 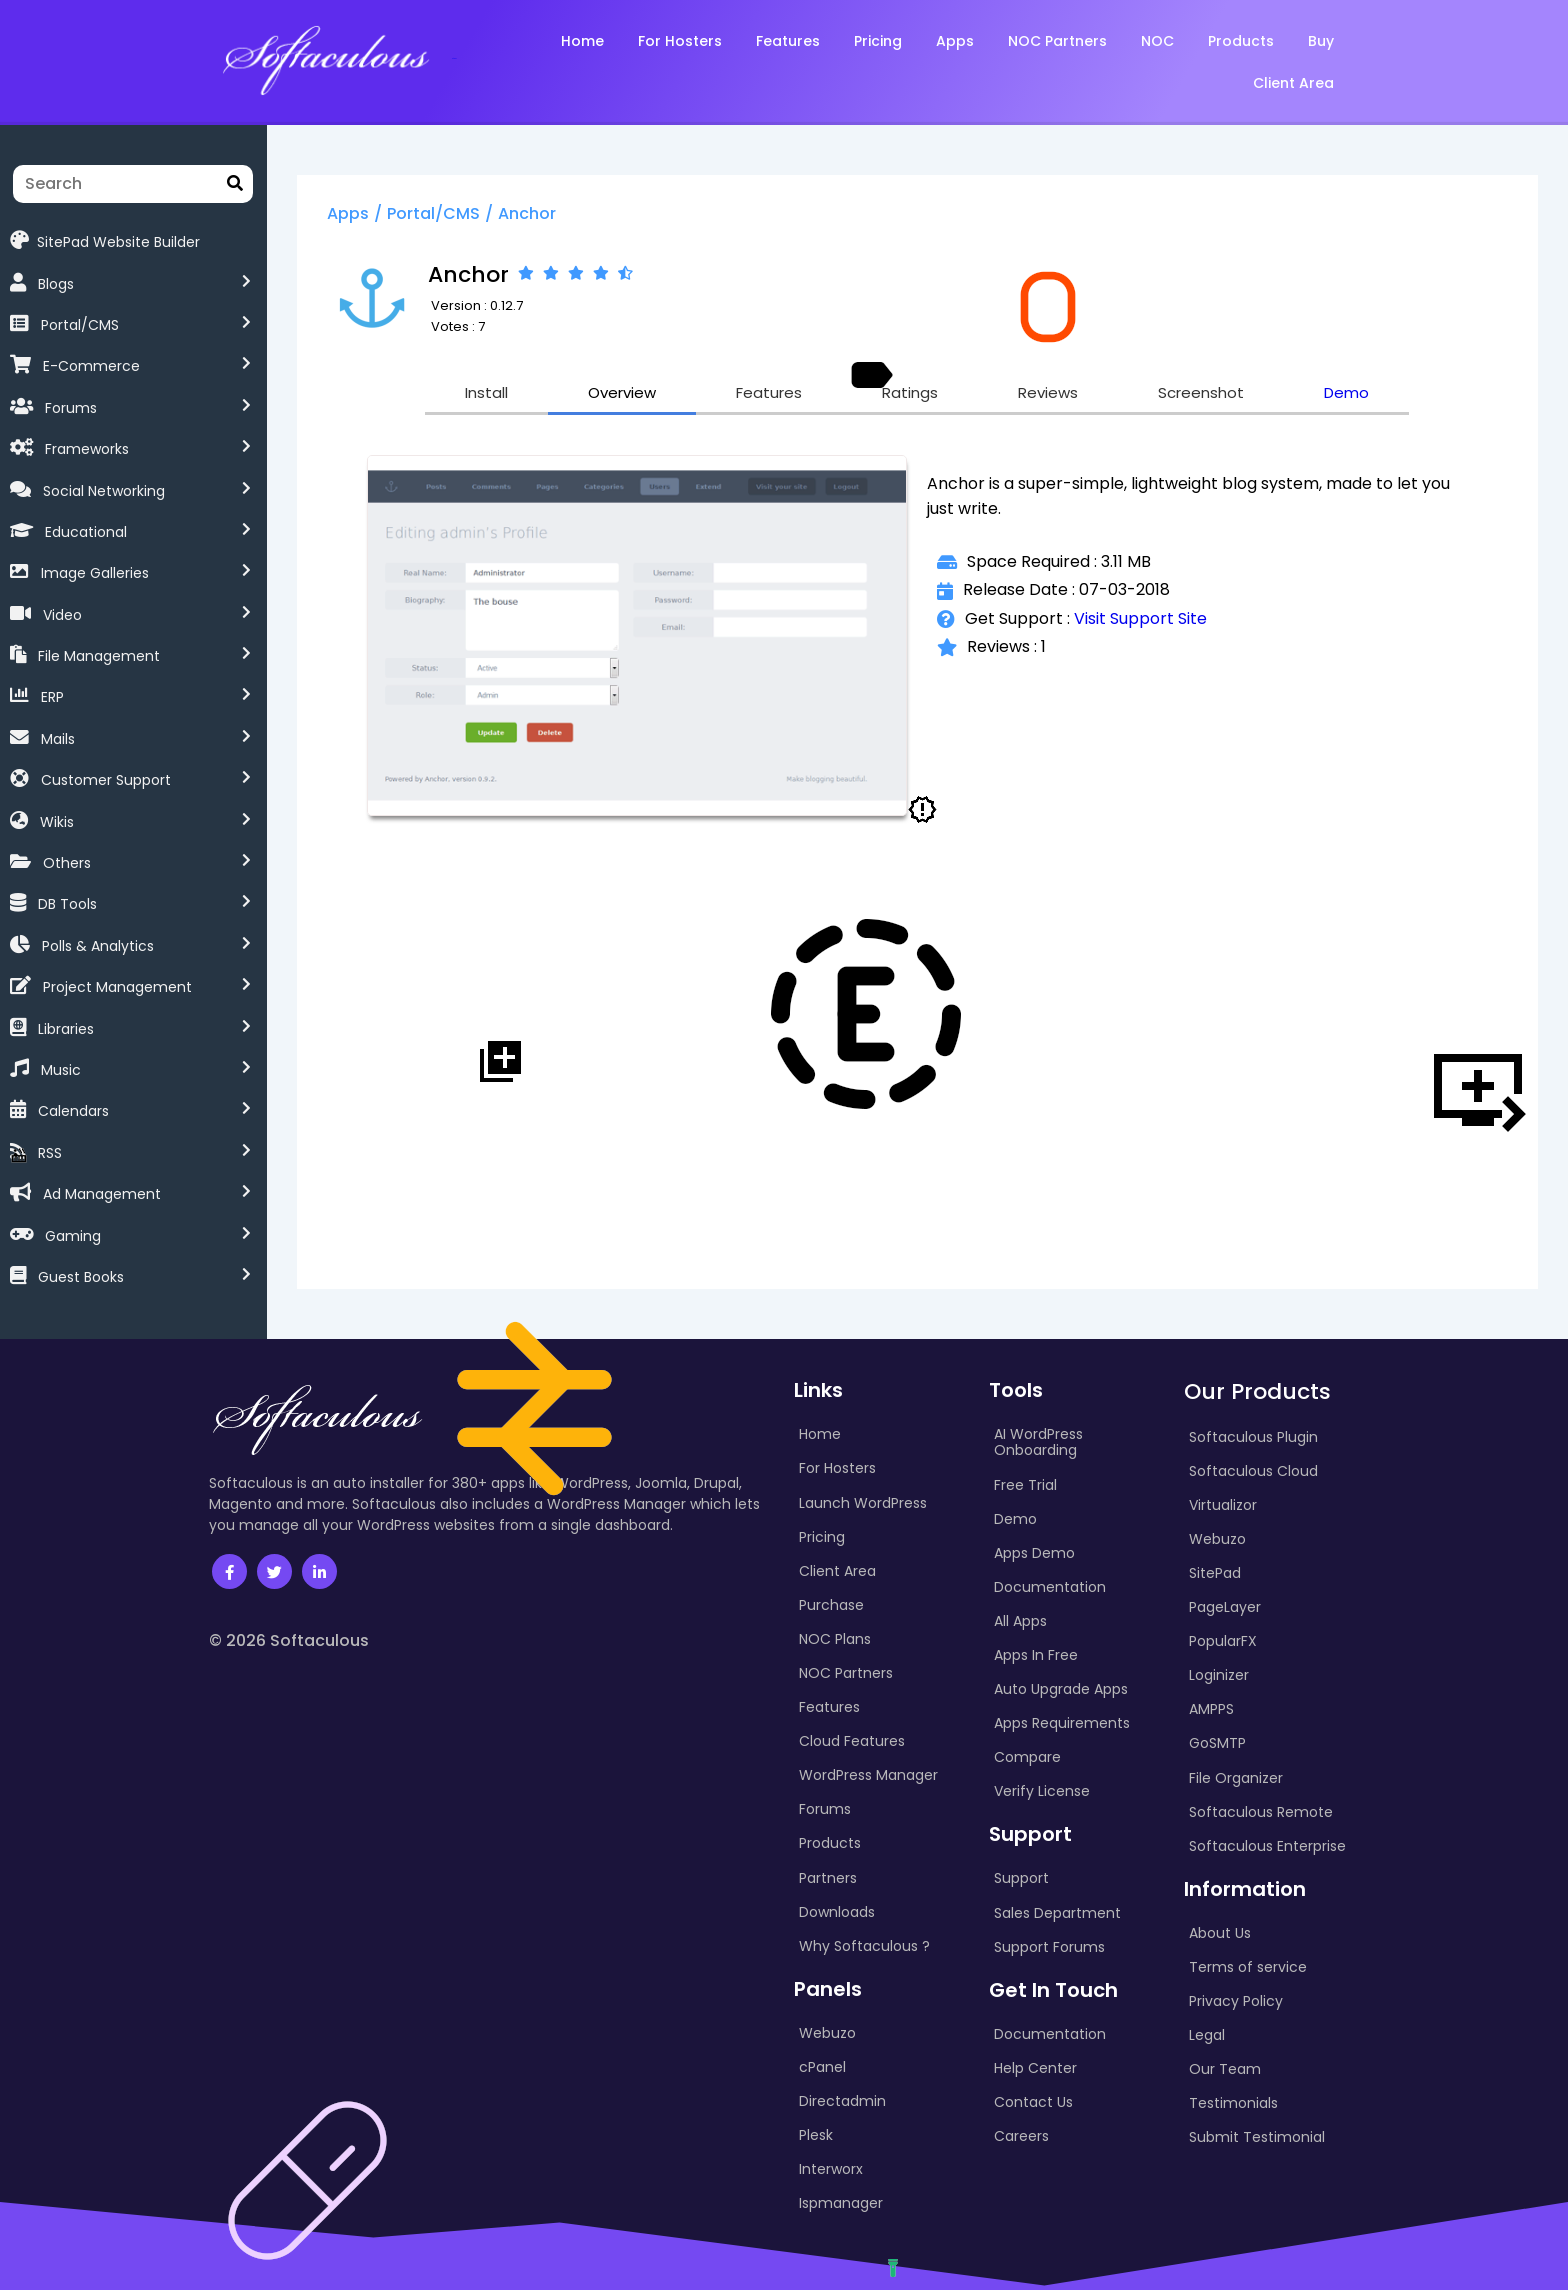 What do you see at coordinates (19, 1155) in the screenshot?
I see `indicates hot tub or spa amenity available` at bounding box center [19, 1155].